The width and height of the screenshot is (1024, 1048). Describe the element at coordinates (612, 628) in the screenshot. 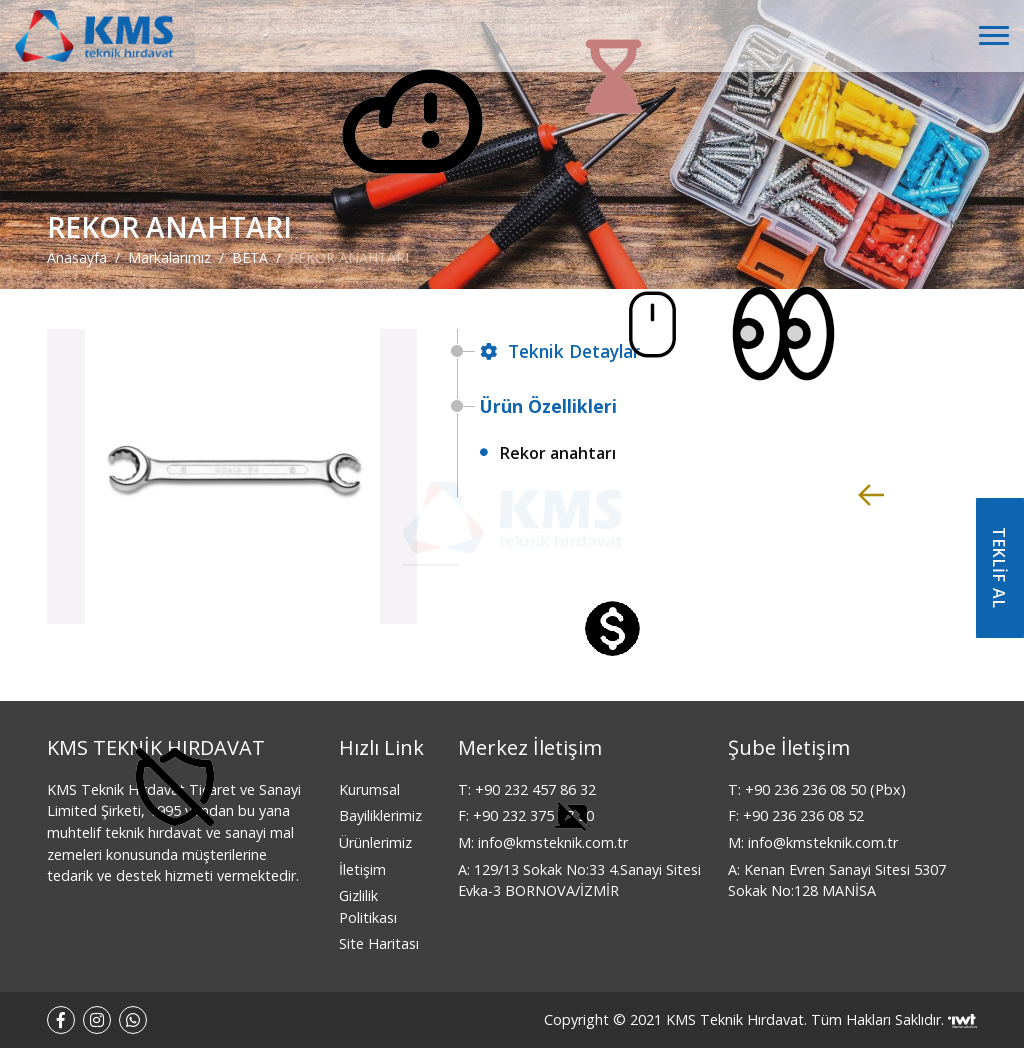

I see `view earnings or account balance` at that location.